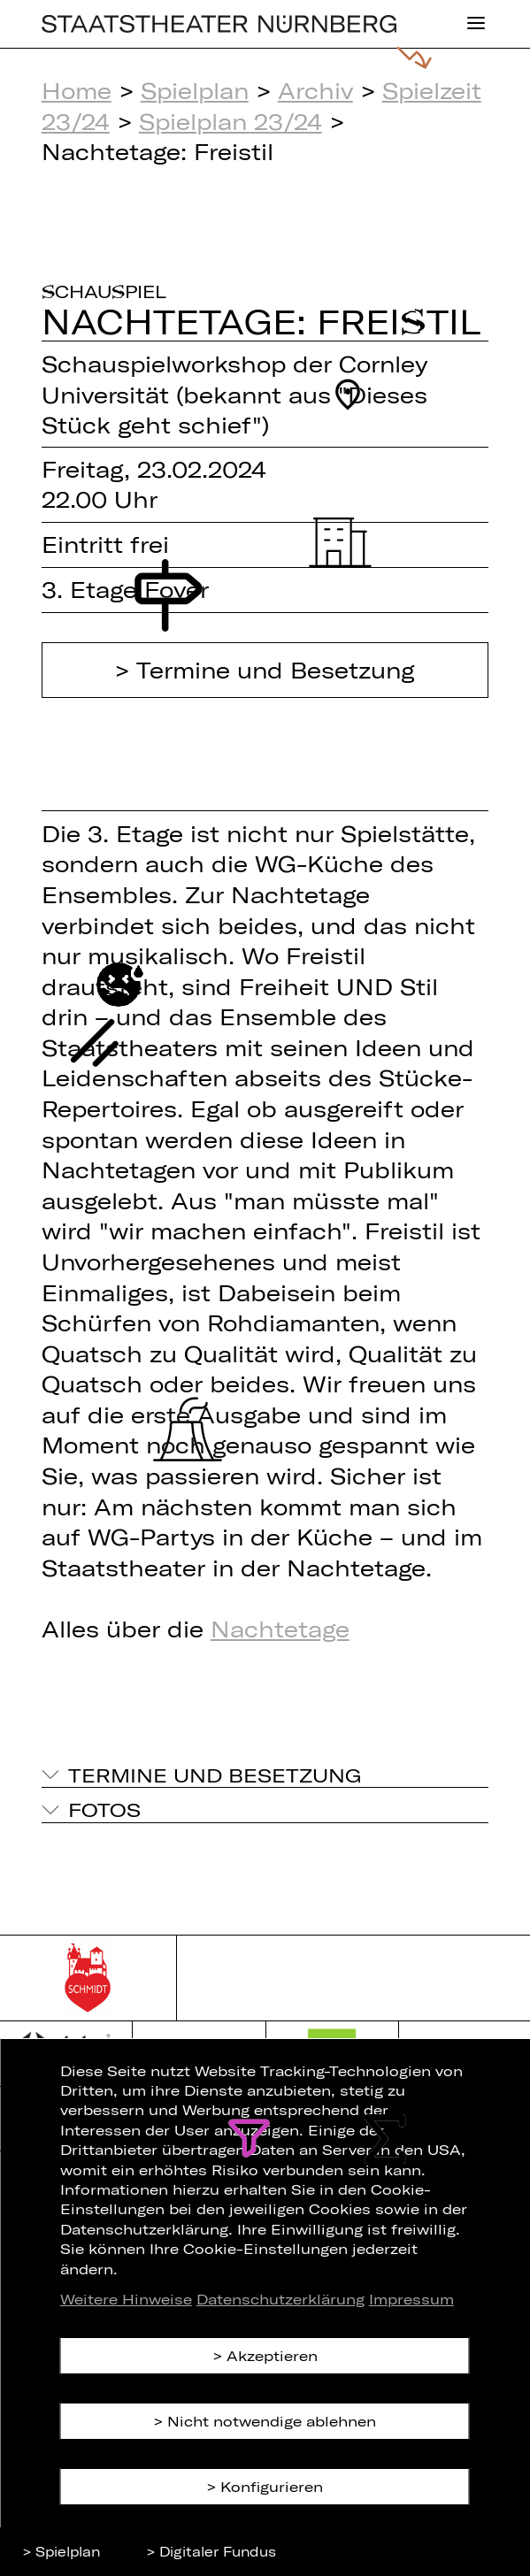 Image resolution: width=530 pixels, height=2576 pixels. Describe the element at coordinates (338, 542) in the screenshot. I see `view office or workplace location` at that location.